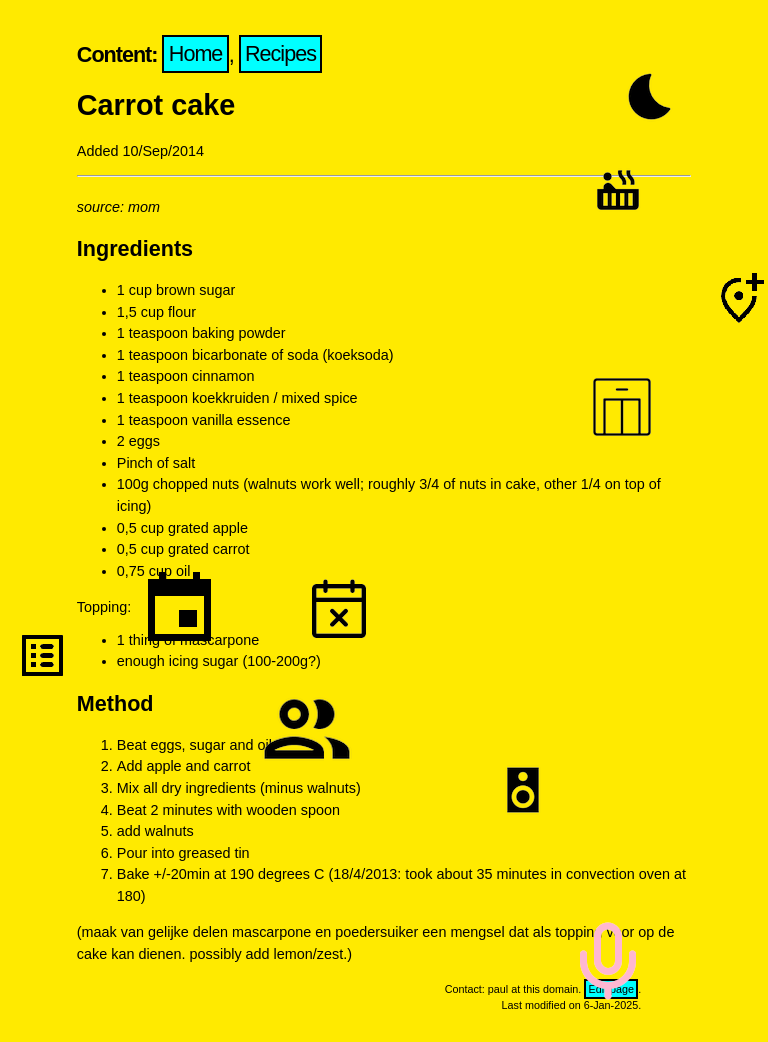 This screenshot has height=1042, width=768. I want to click on view contacts or people list, so click(307, 729).